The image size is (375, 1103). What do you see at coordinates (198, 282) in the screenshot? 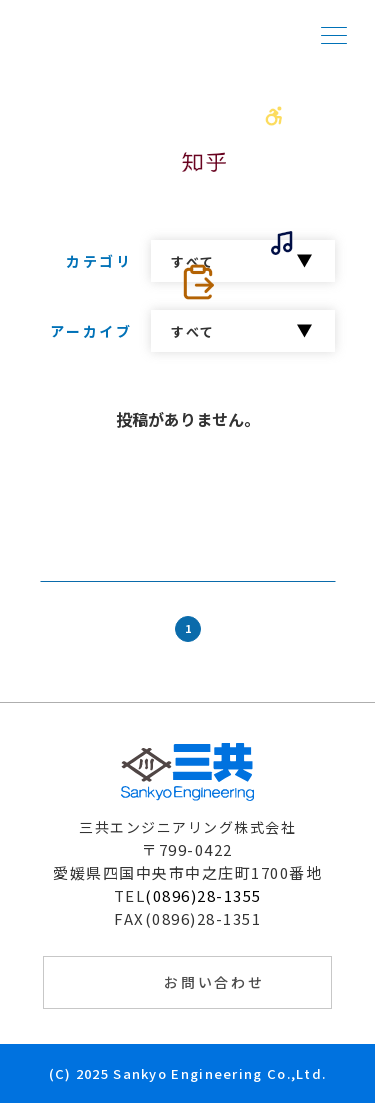
I see `paste content from clipboard` at bounding box center [198, 282].